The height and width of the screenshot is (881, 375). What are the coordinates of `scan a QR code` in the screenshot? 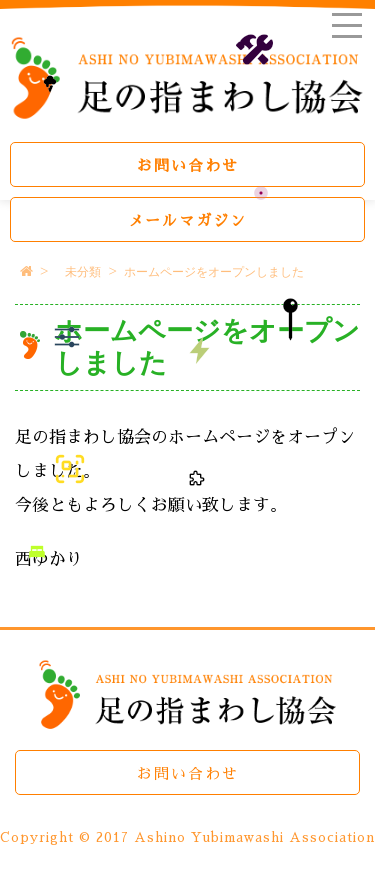 It's located at (70, 469).